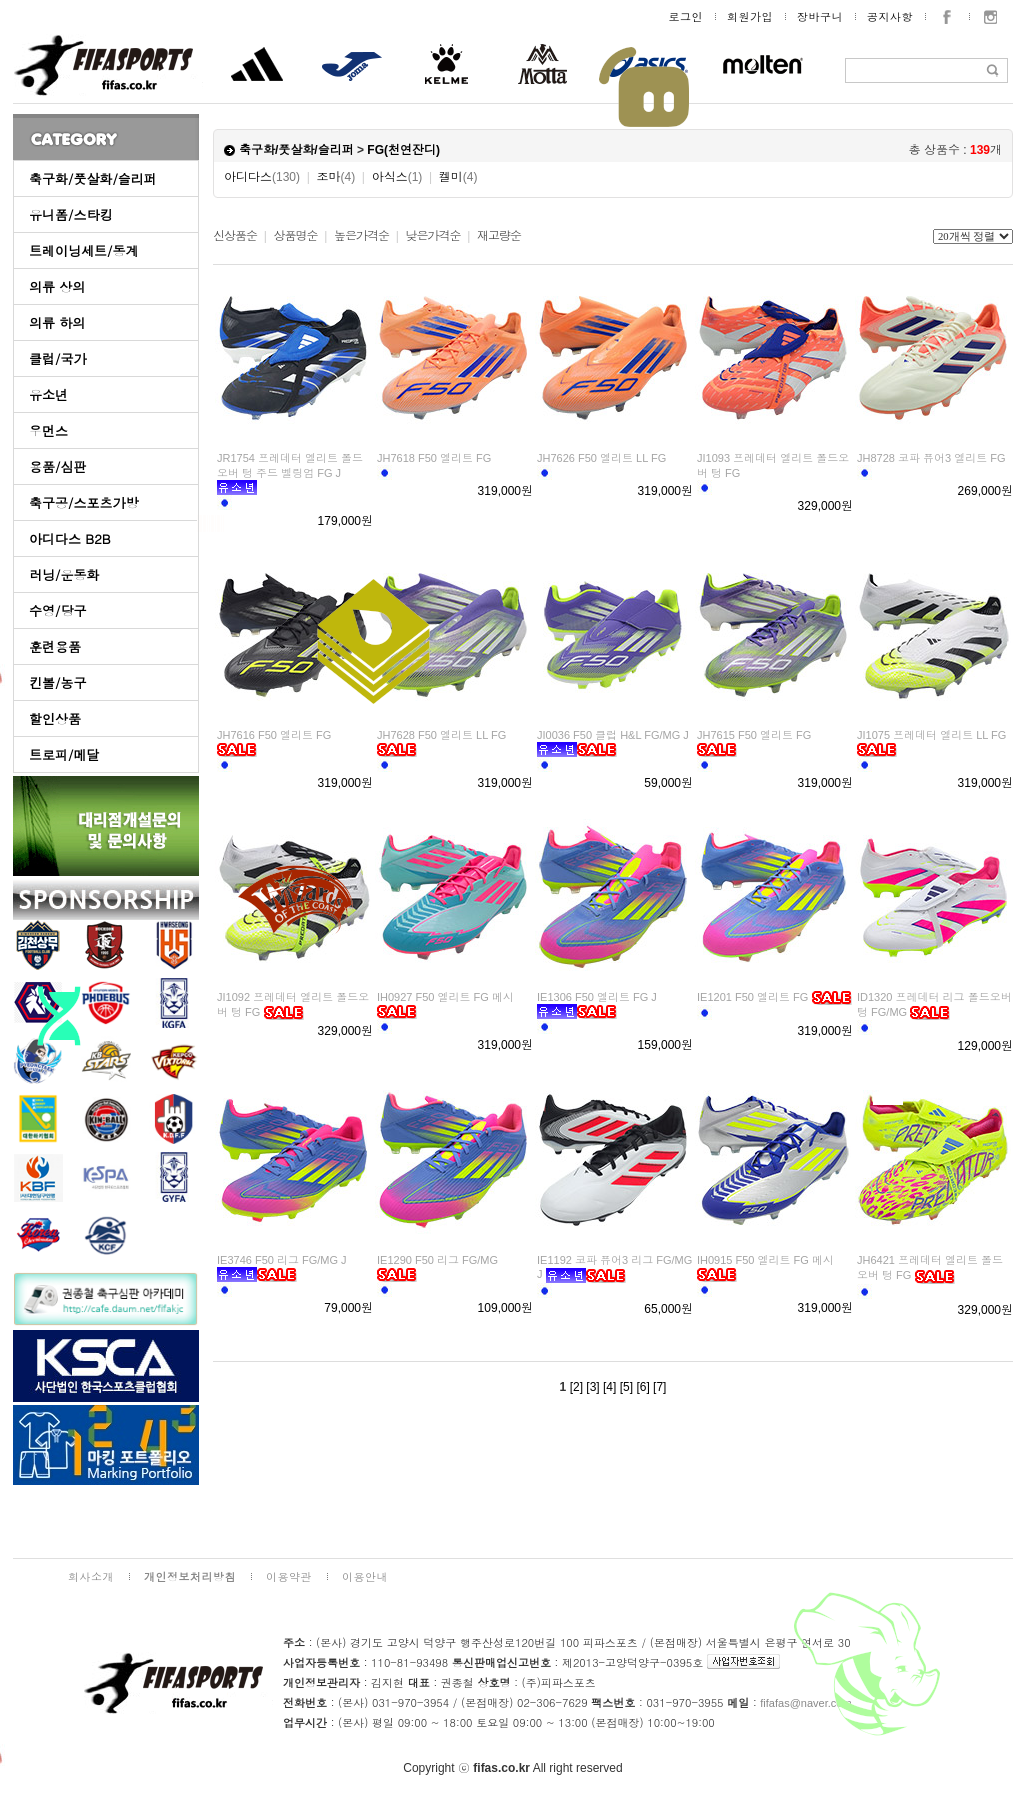 The height and width of the screenshot is (1795, 1026). What do you see at coordinates (295, 899) in the screenshot?
I see `wizards of the coast company logo` at bounding box center [295, 899].